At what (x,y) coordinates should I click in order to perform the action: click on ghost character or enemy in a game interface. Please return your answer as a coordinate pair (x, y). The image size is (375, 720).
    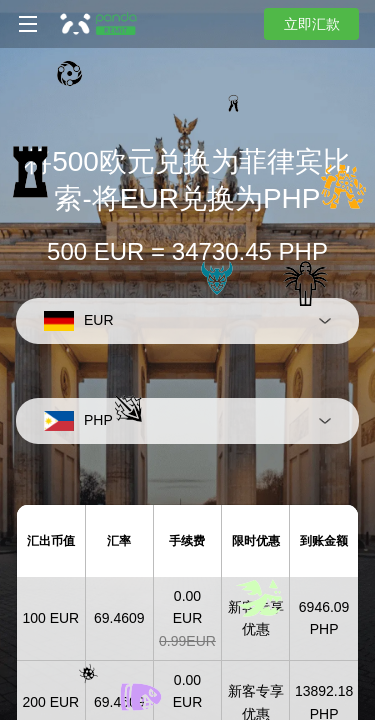
    Looking at the image, I should click on (259, 598).